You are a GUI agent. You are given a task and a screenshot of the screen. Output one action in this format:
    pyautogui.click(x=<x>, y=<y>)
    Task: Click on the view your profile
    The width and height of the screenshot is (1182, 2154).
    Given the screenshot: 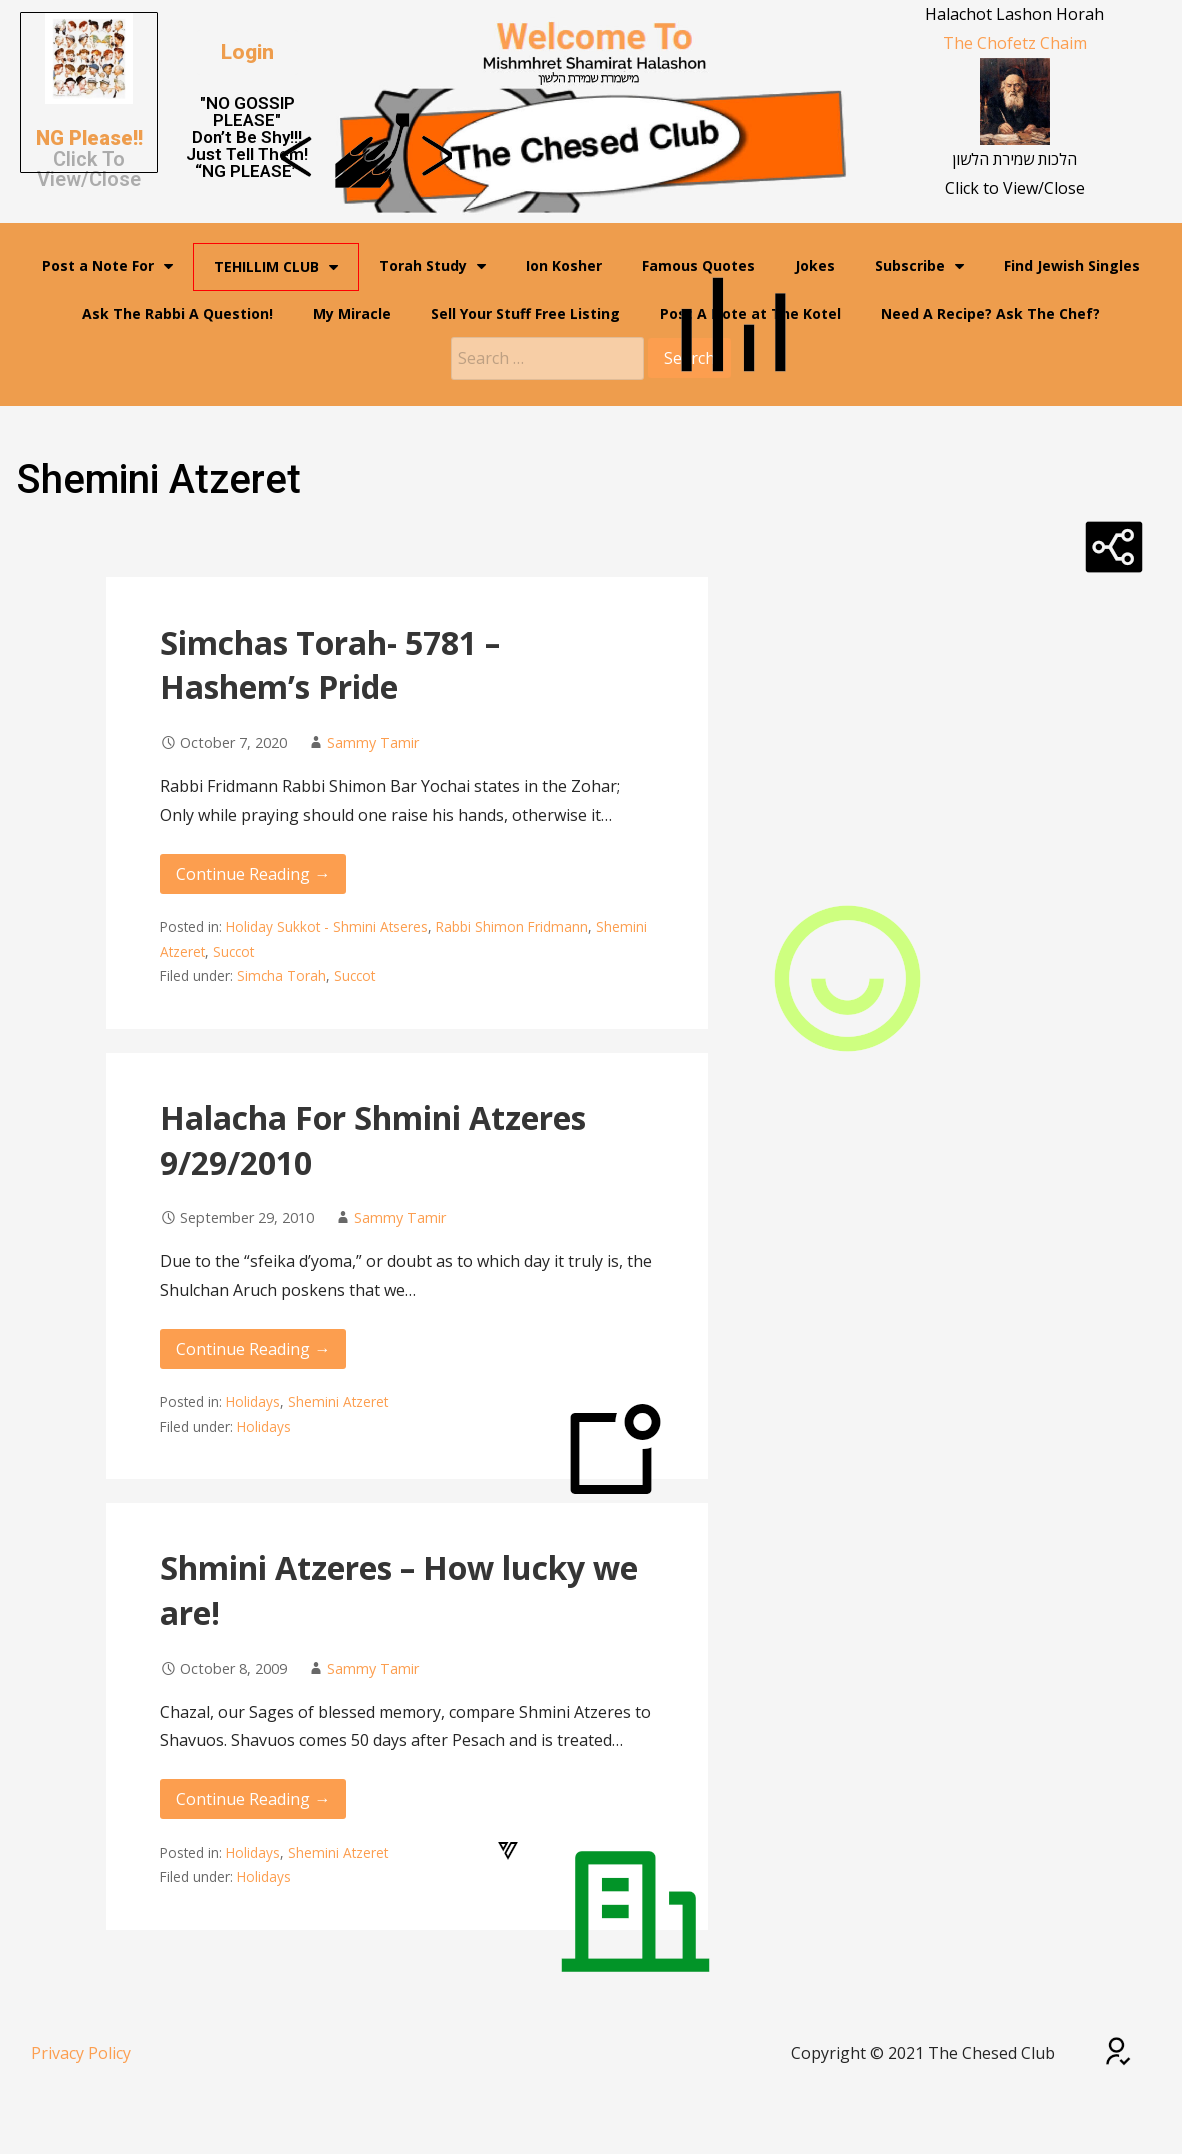 What is the action you would take?
    pyautogui.click(x=847, y=978)
    